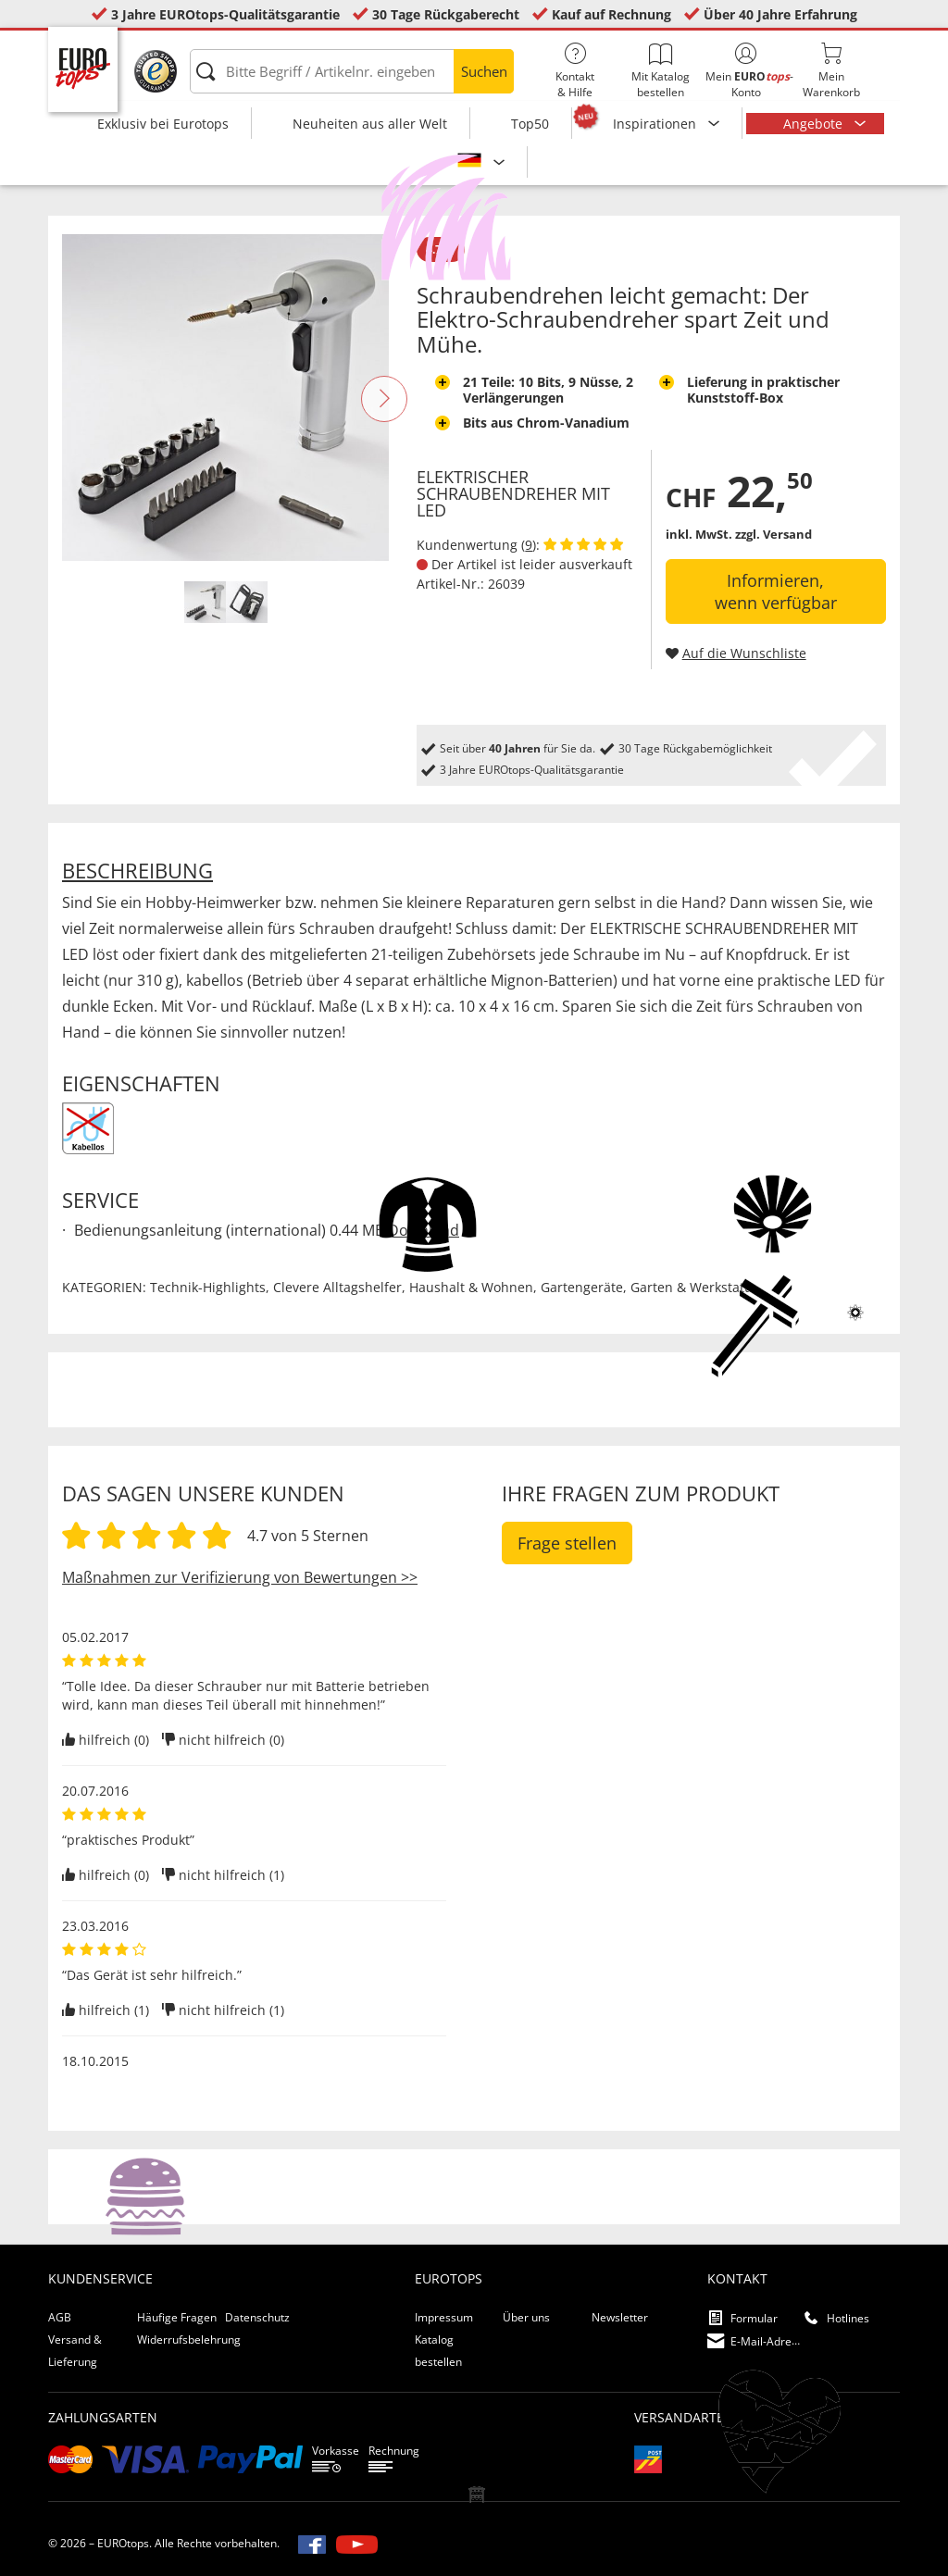 The image size is (948, 2576). Describe the element at coordinates (855, 1313) in the screenshot. I see `decorative design element or divider` at that location.